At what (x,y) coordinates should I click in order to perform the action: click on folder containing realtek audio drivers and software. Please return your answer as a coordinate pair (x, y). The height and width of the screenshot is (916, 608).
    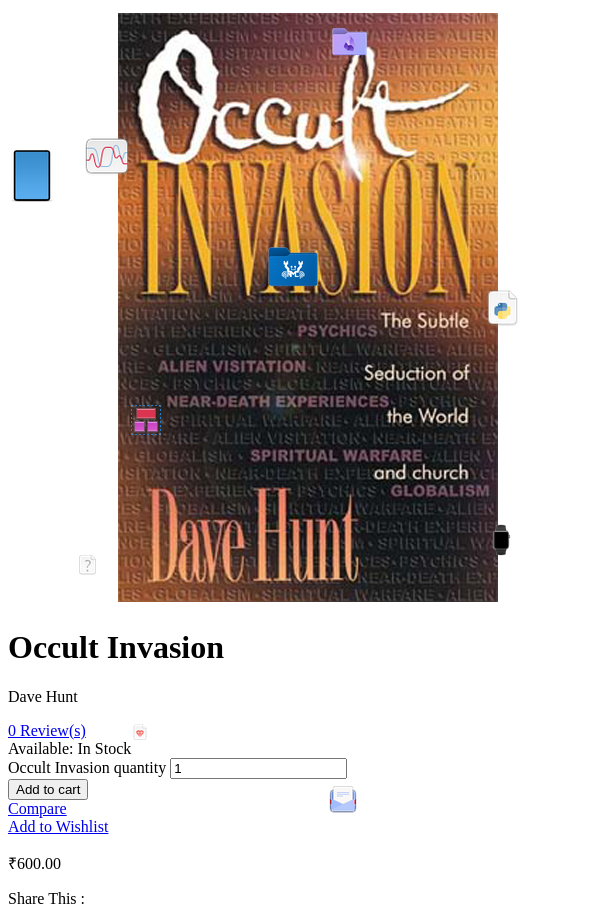
    Looking at the image, I should click on (293, 268).